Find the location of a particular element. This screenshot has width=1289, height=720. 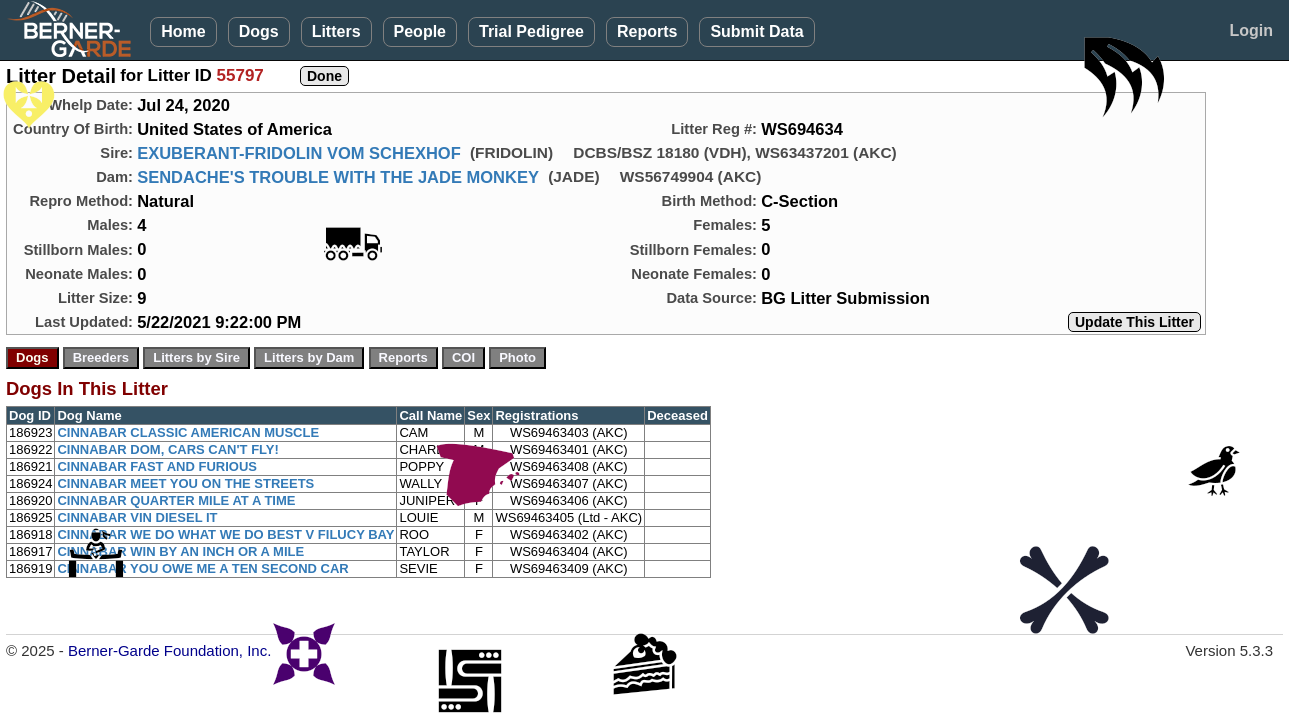

indicates danger or deadly hazard in game is located at coordinates (1064, 590).